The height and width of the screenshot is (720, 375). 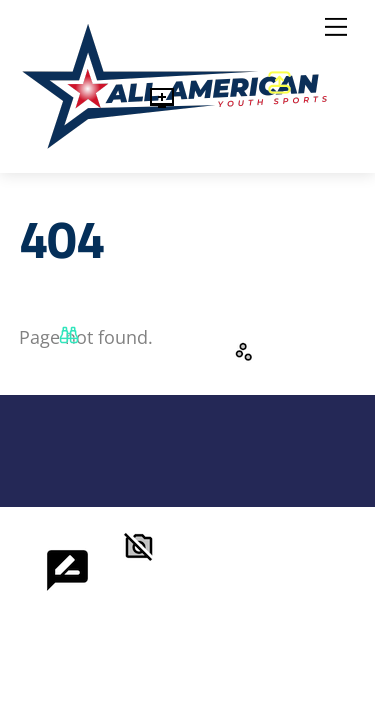 What do you see at coordinates (162, 98) in the screenshot?
I see `add current video to watch queue` at bounding box center [162, 98].